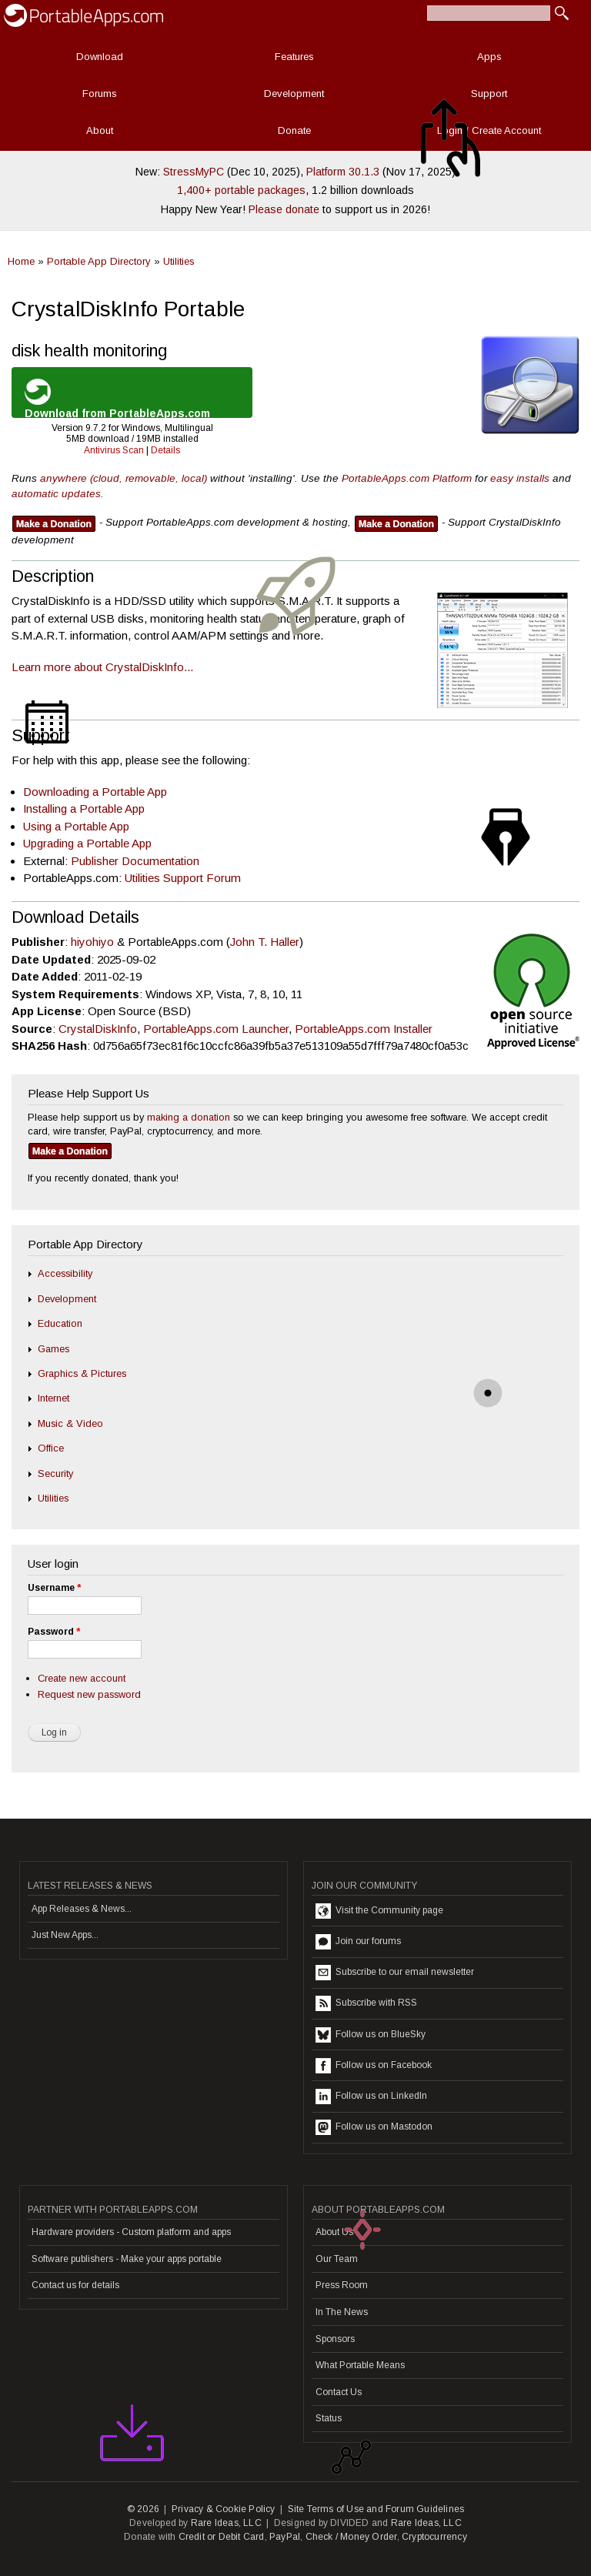  I want to click on launch or deploy a project, so click(296, 596).